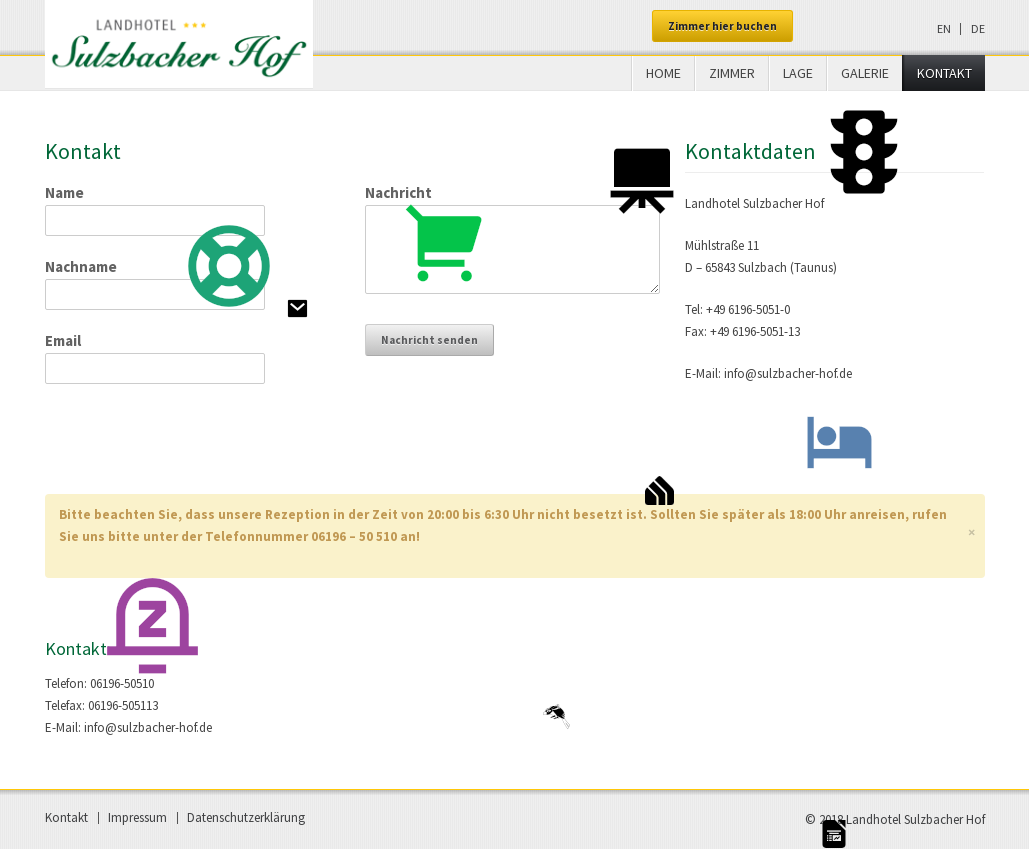 The image size is (1029, 849). I want to click on open artboard or canvas workspace, so click(642, 180).